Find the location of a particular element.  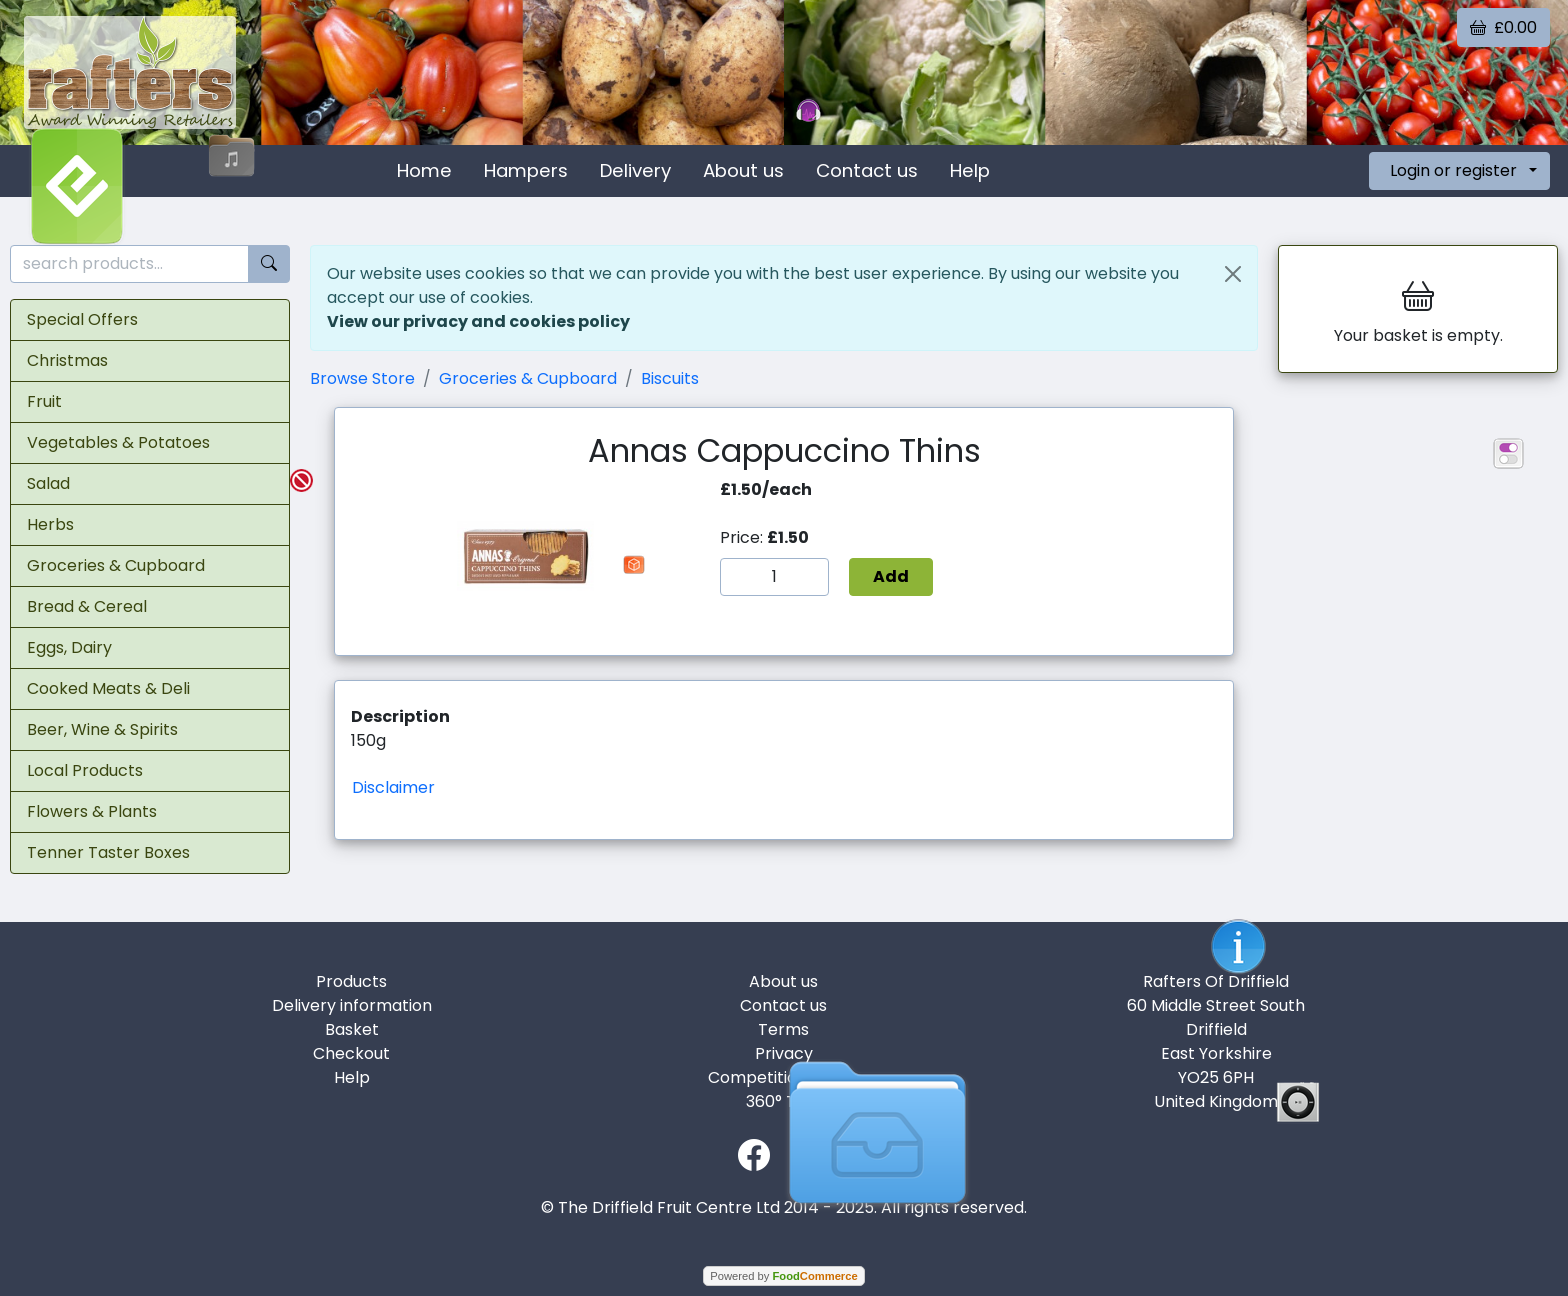

open your music folder is located at coordinates (231, 155).